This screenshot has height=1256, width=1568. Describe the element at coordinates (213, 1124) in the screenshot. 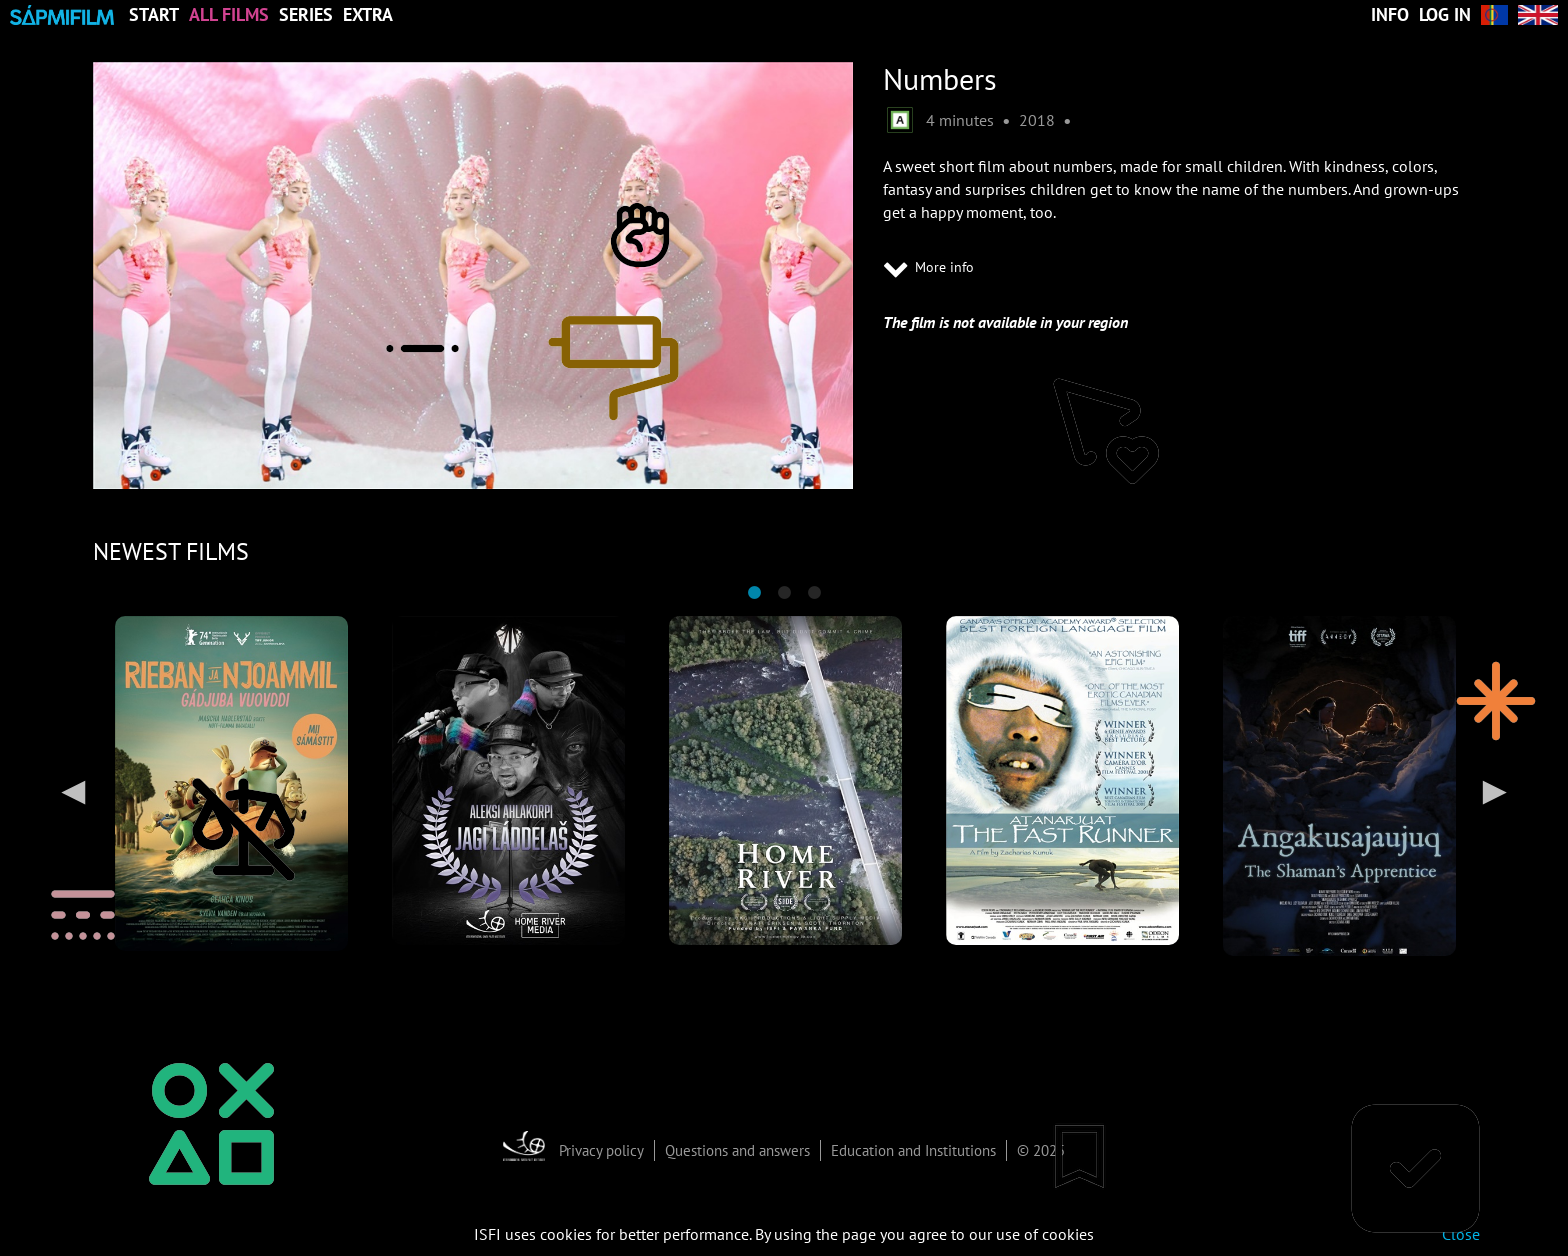

I see `browse icon library or icon picker` at that location.